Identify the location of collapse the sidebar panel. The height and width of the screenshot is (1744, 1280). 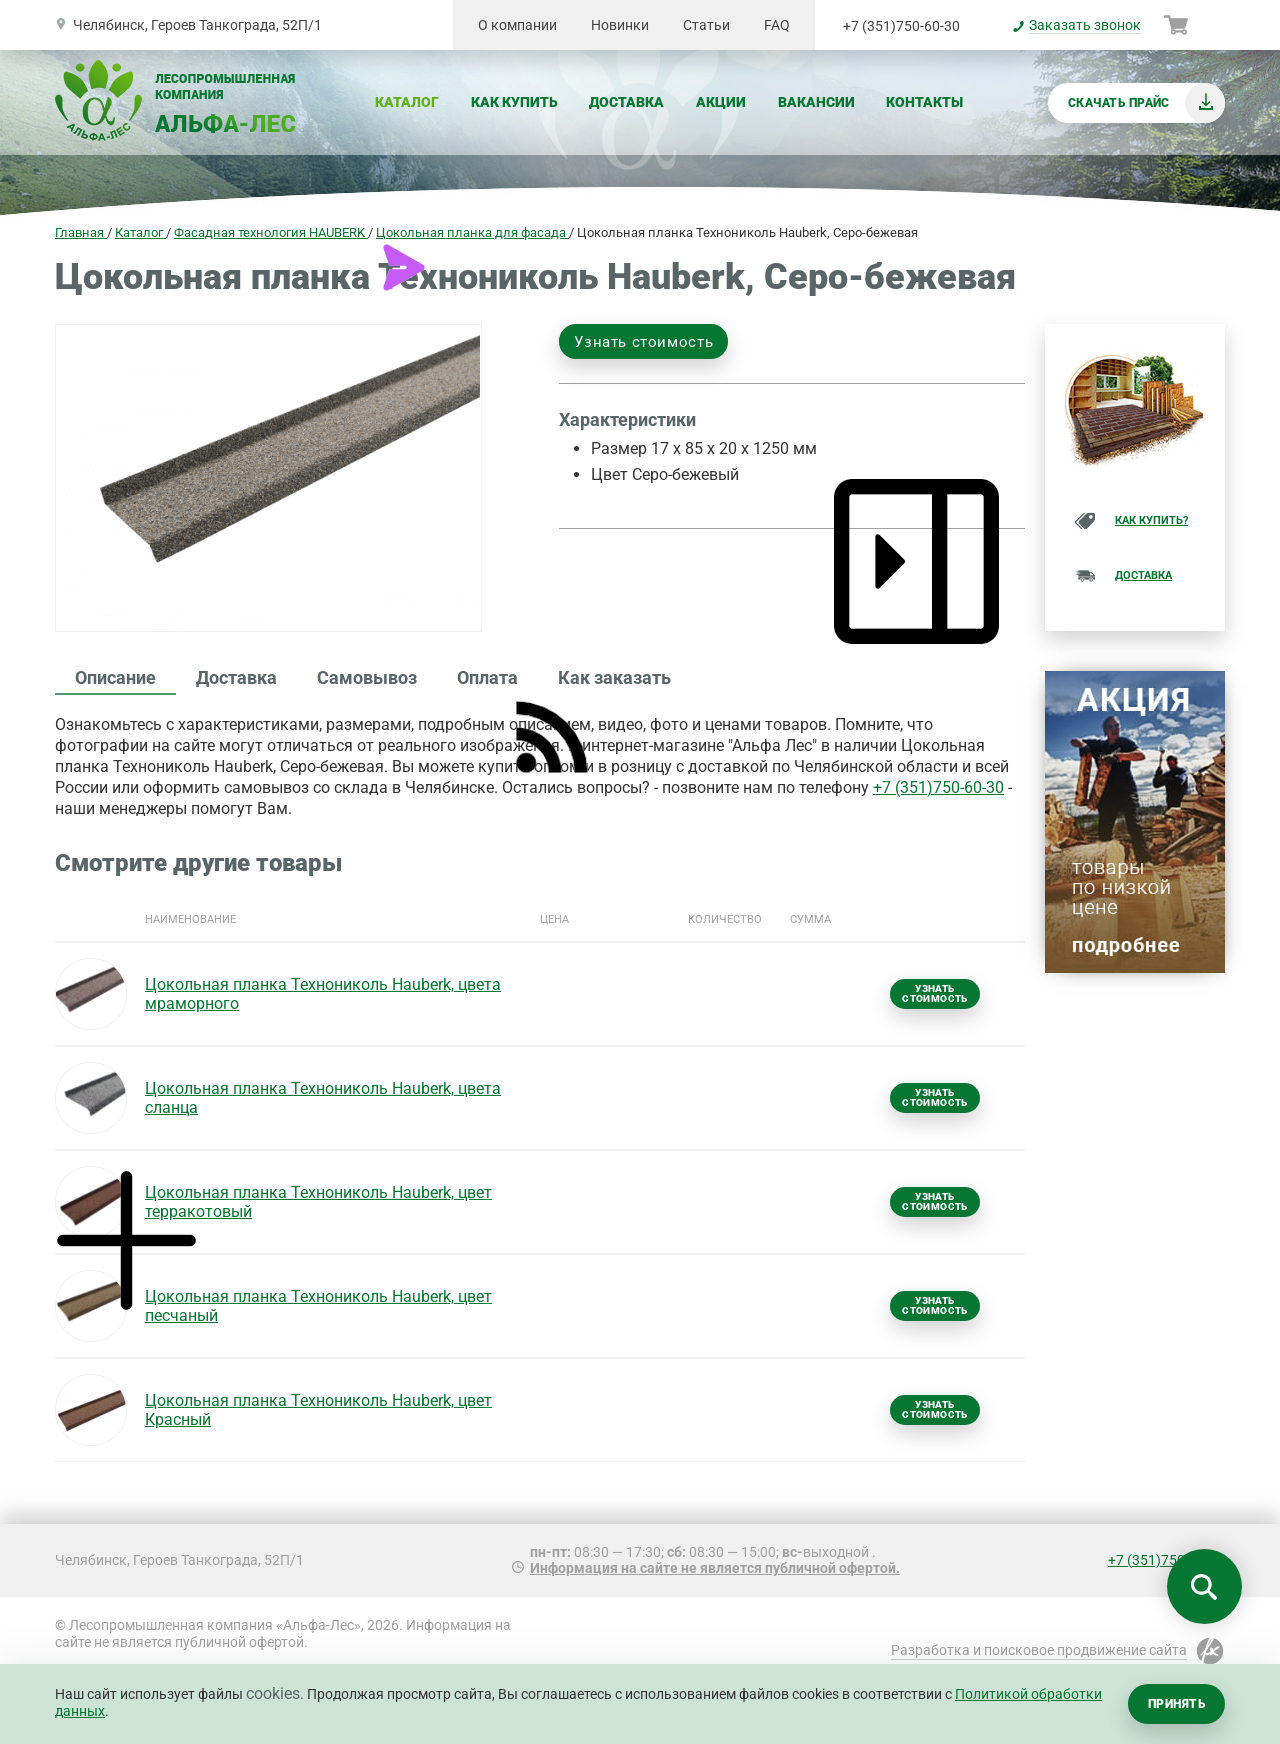
(916, 561).